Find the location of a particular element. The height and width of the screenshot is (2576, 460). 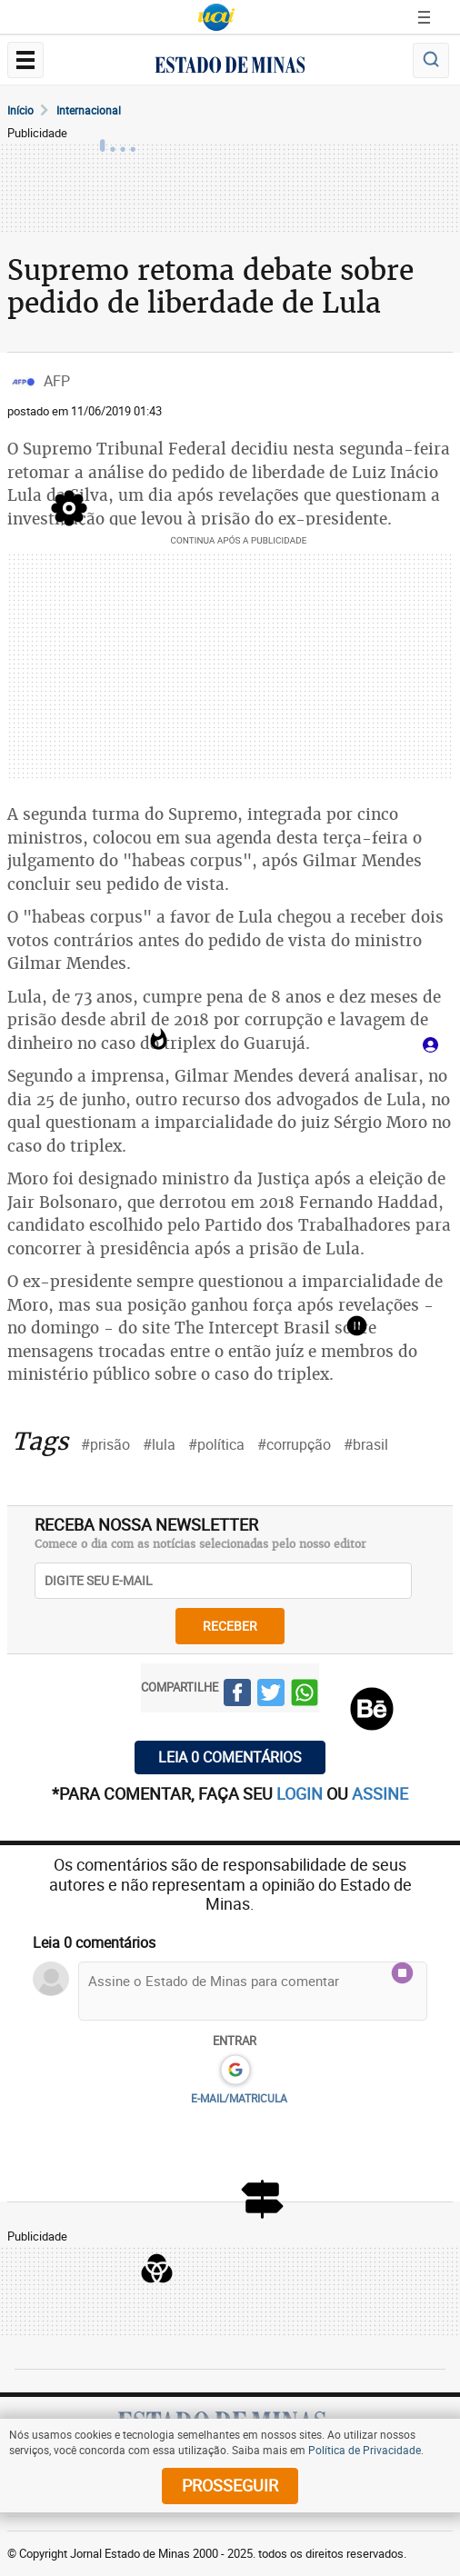

view directions or navigation options is located at coordinates (262, 2199).